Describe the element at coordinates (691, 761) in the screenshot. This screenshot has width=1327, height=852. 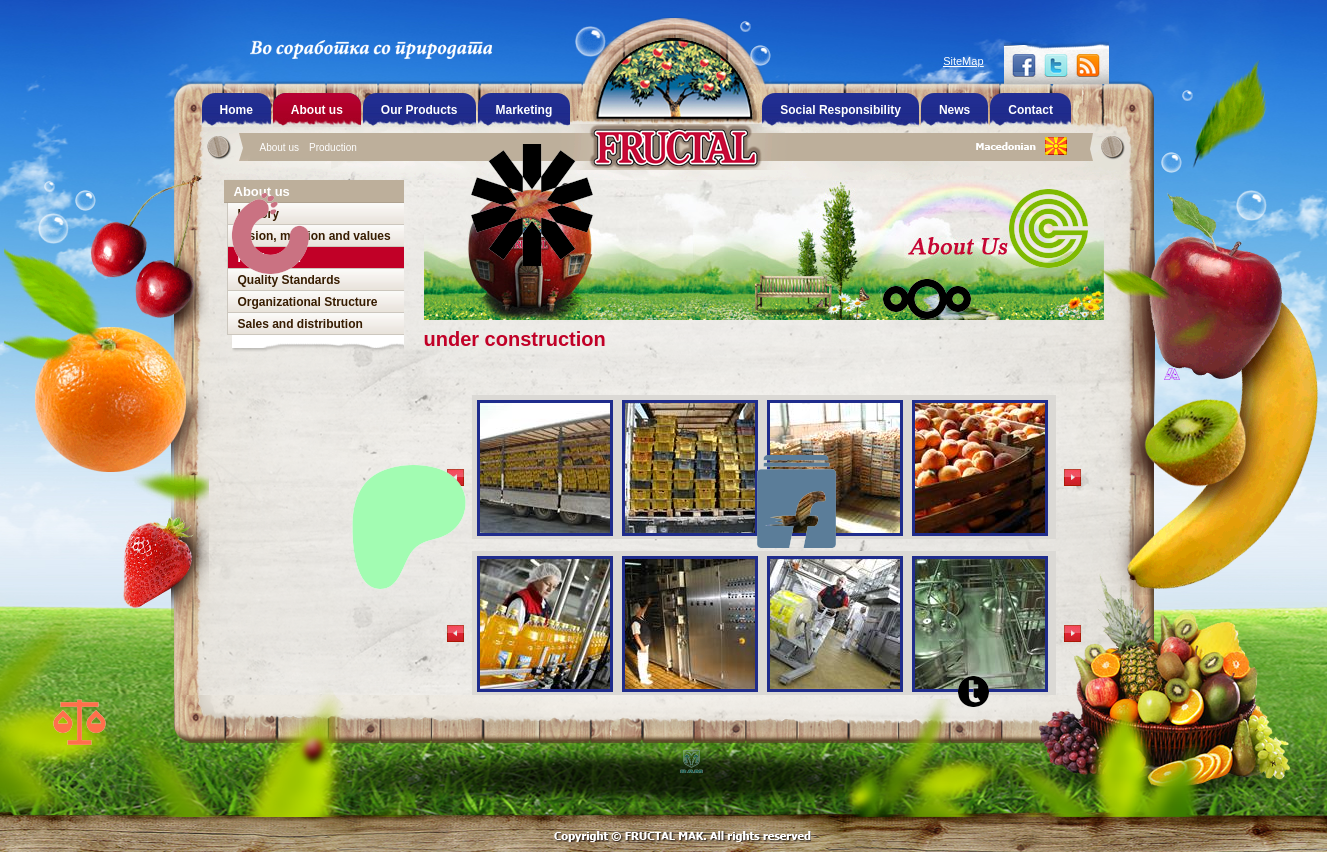
I see `RAM trucks brand logo` at that location.